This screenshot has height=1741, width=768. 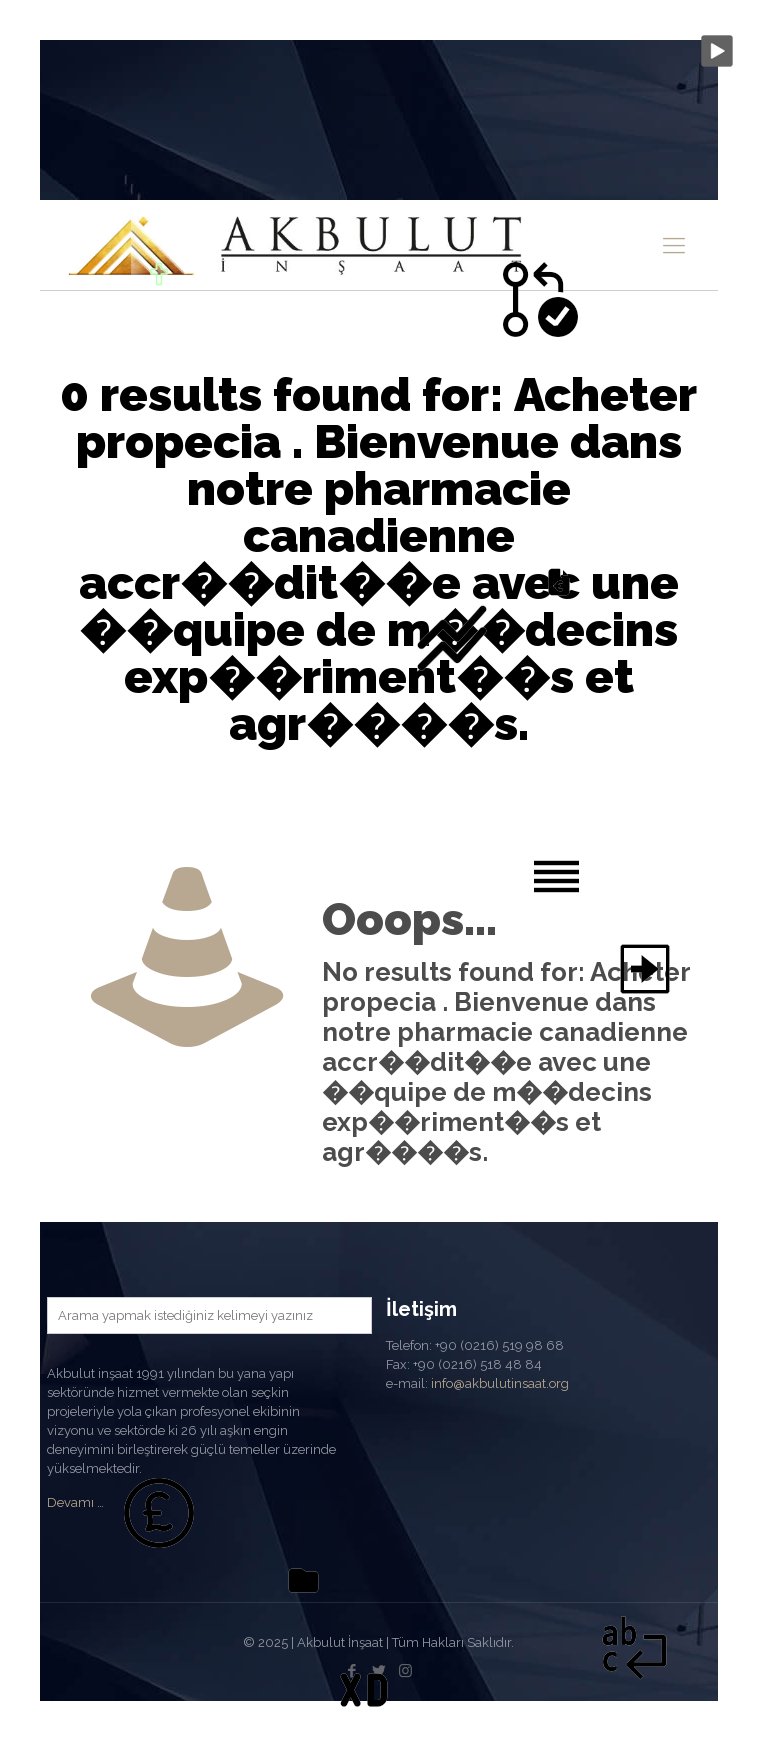 I want to click on indicates a merged or completed pull request, so click(x=538, y=297).